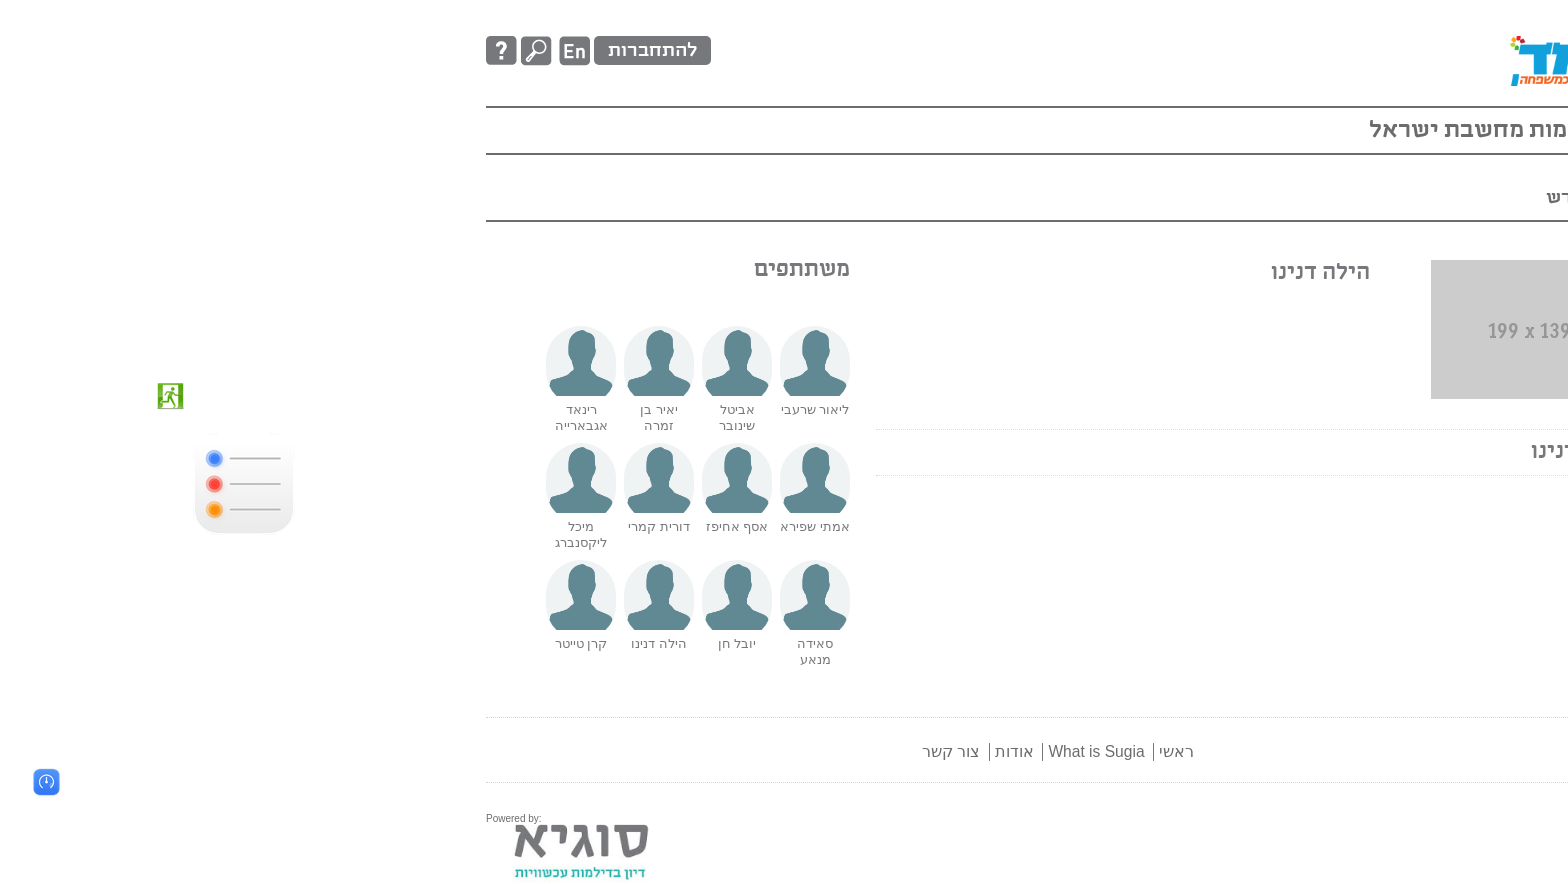 Image resolution: width=1568 pixels, height=884 pixels. Describe the element at coordinates (46, 782) in the screenshot. I see `open performance or speed settings` at that location.